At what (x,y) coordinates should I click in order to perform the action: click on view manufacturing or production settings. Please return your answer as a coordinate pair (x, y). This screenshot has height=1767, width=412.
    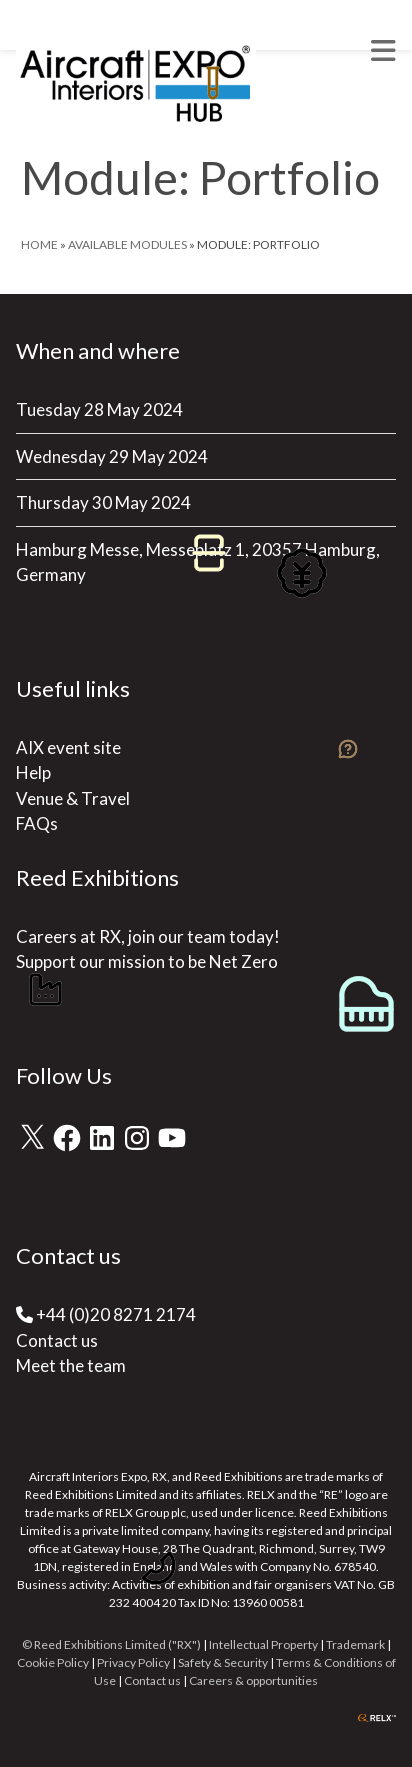
    Looking at the image, I should click on (45, 989).